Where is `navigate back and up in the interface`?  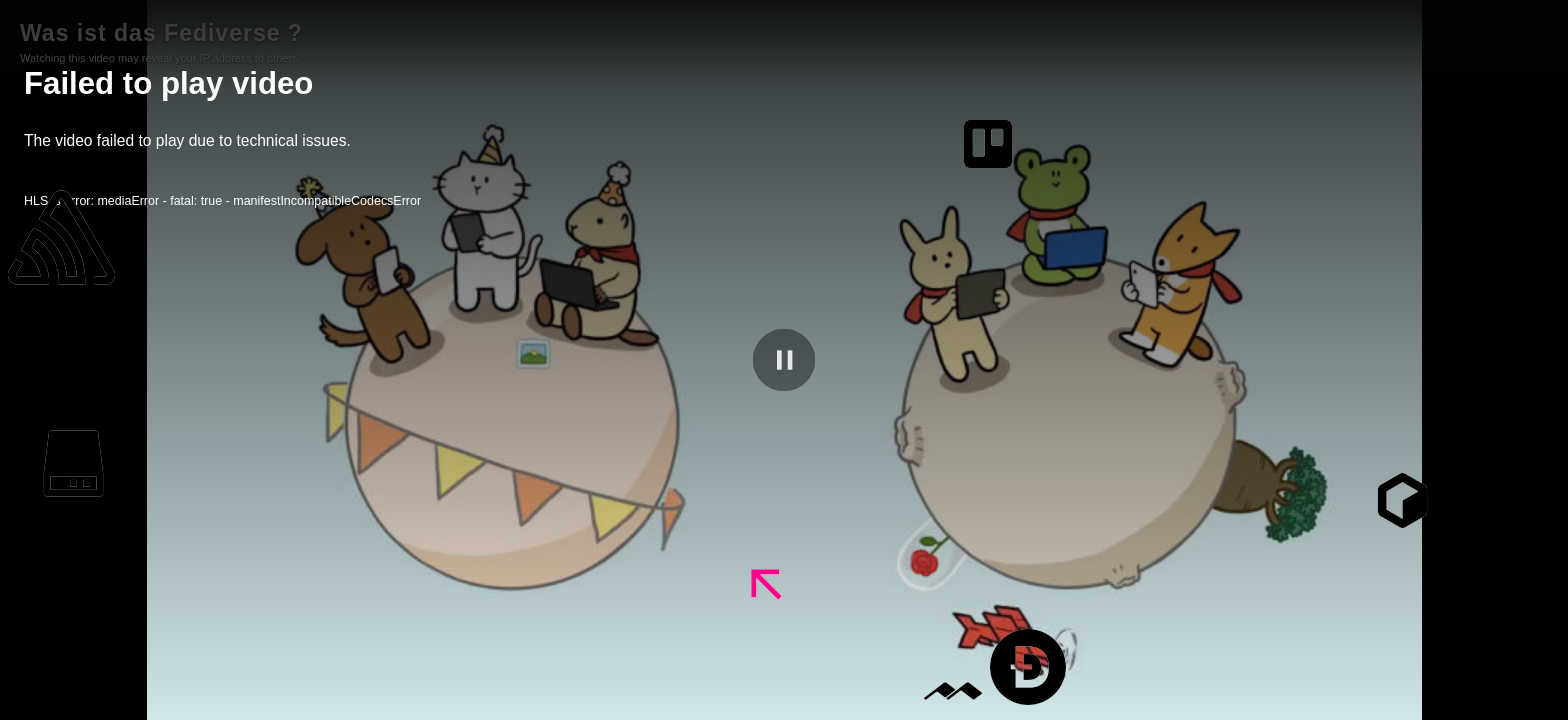
navigate back and up in the interface is located at coordinates (766, 584).